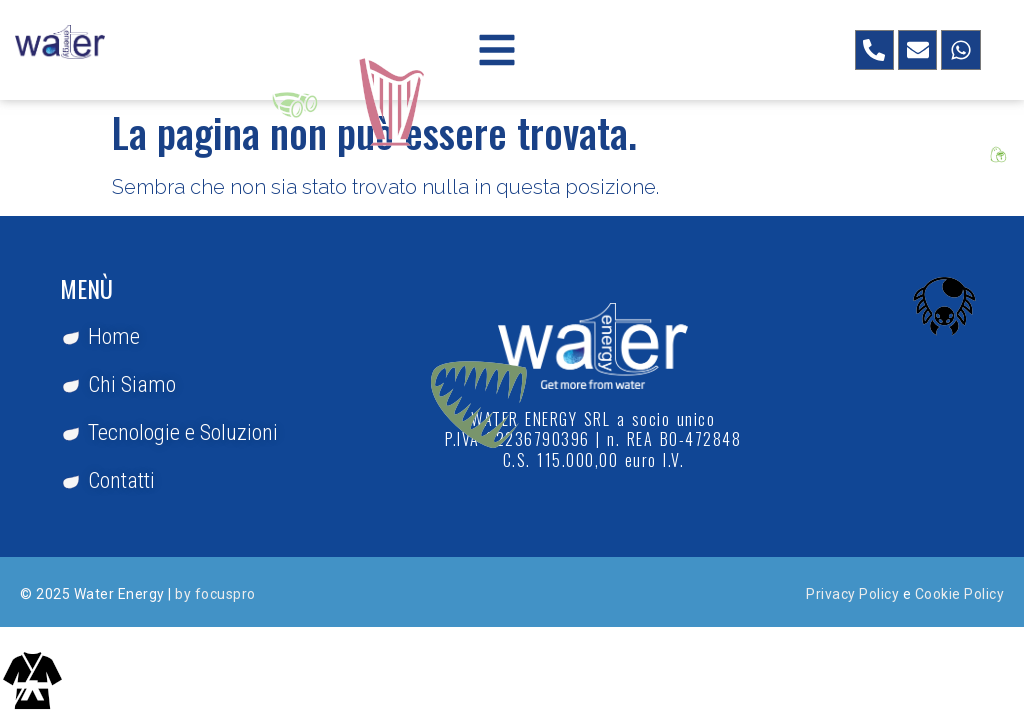  Describe the element at coordinates (32, 680) in the screenshot. I see `select traditional Japanese clothing item` at that location.